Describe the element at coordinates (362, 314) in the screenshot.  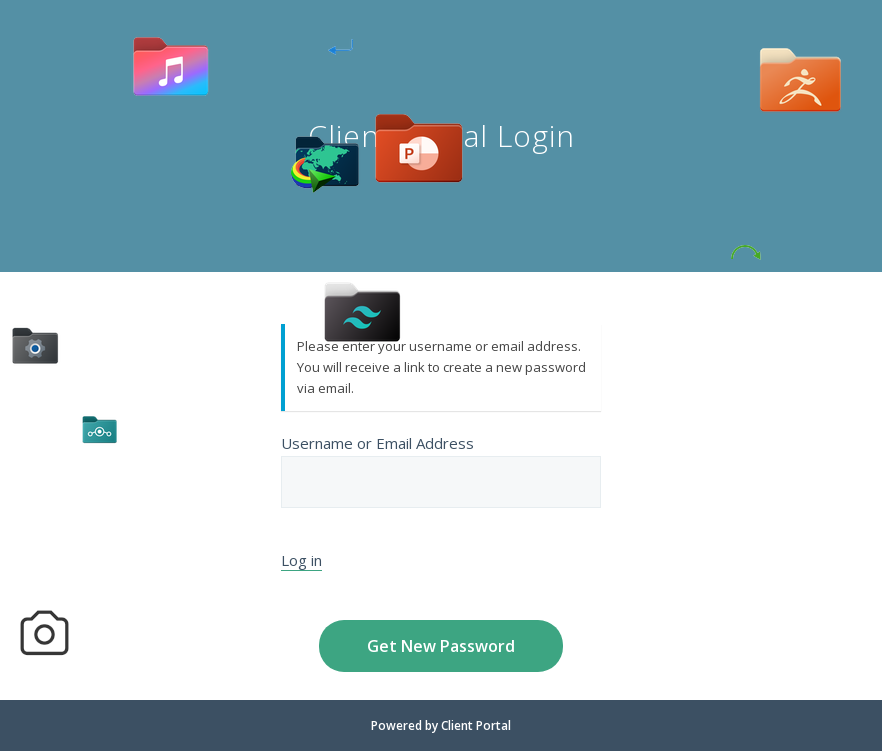
I see `folder containing tailwind css files` at that location.